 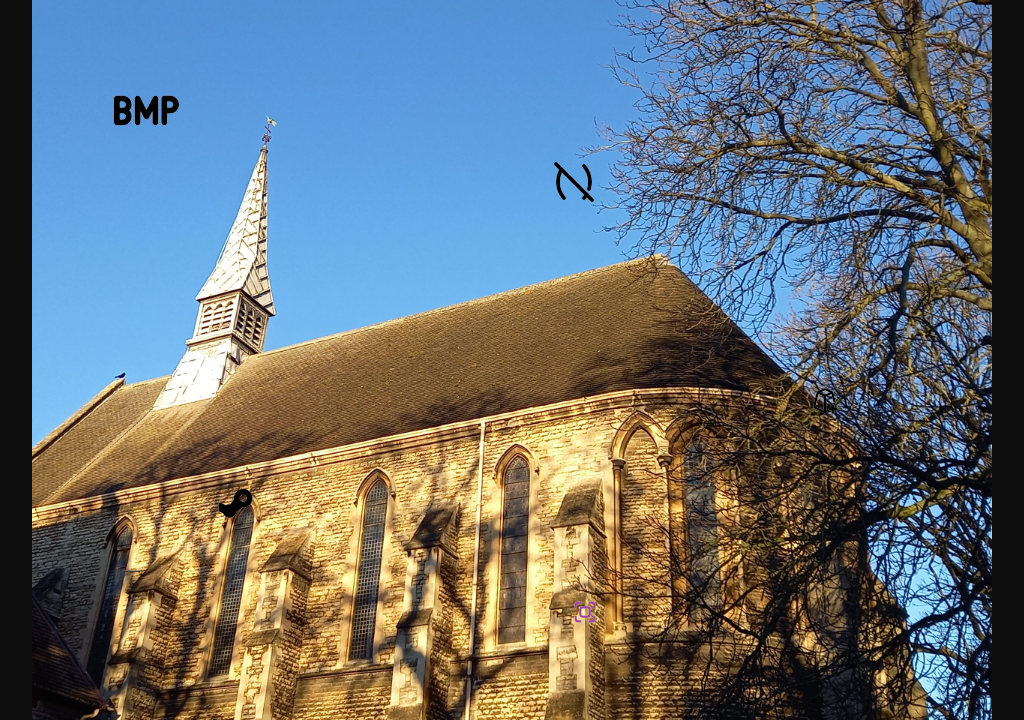 I want to click on insert a horizontal divider line, so click(x=131, y=570).